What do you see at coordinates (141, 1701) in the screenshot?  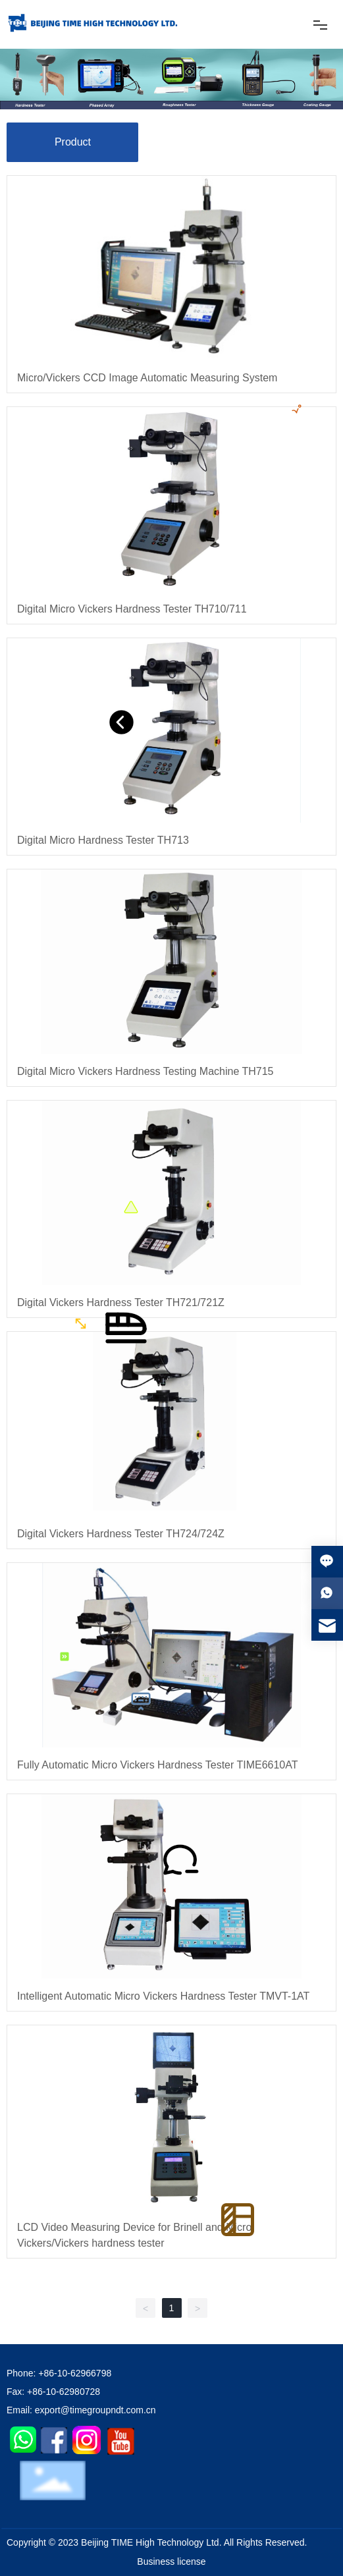 I see `hide the on-screen keyboard` at bounding box center [141, 1701].